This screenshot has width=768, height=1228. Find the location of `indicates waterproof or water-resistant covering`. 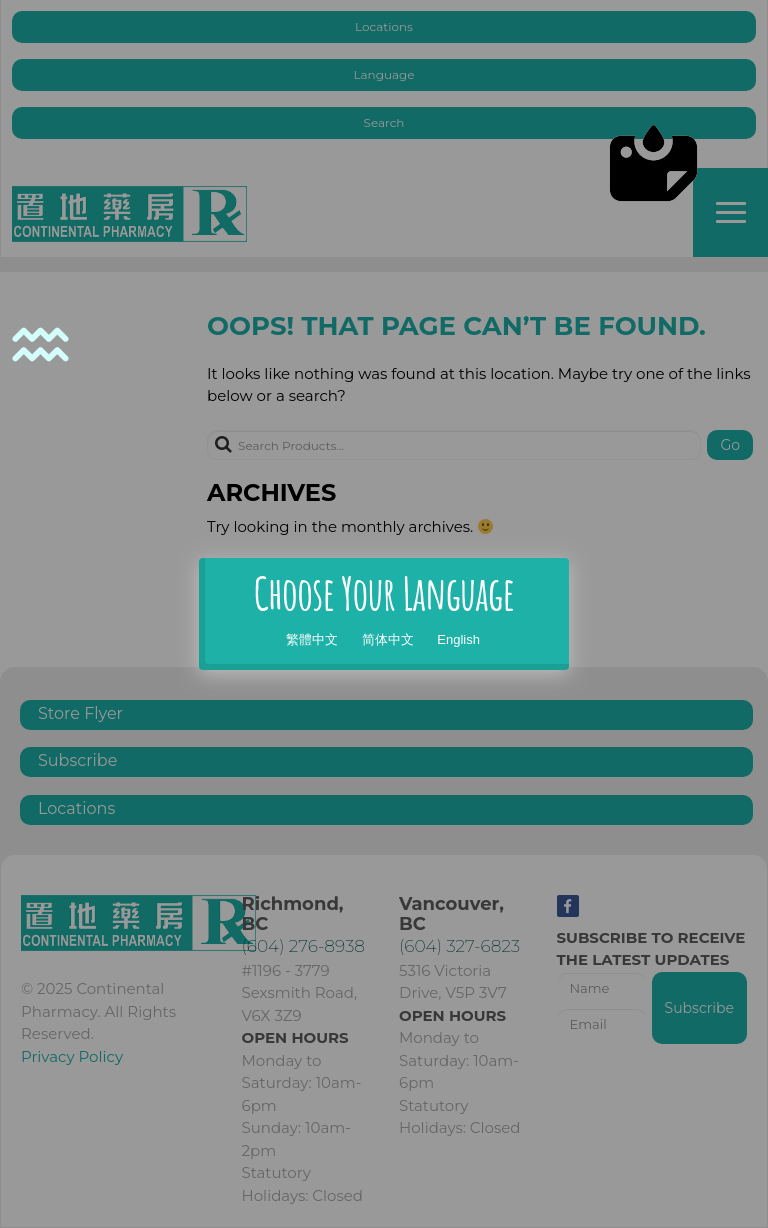

indicates waterproof or water-resistant covering is located at coordinates (653, 168).